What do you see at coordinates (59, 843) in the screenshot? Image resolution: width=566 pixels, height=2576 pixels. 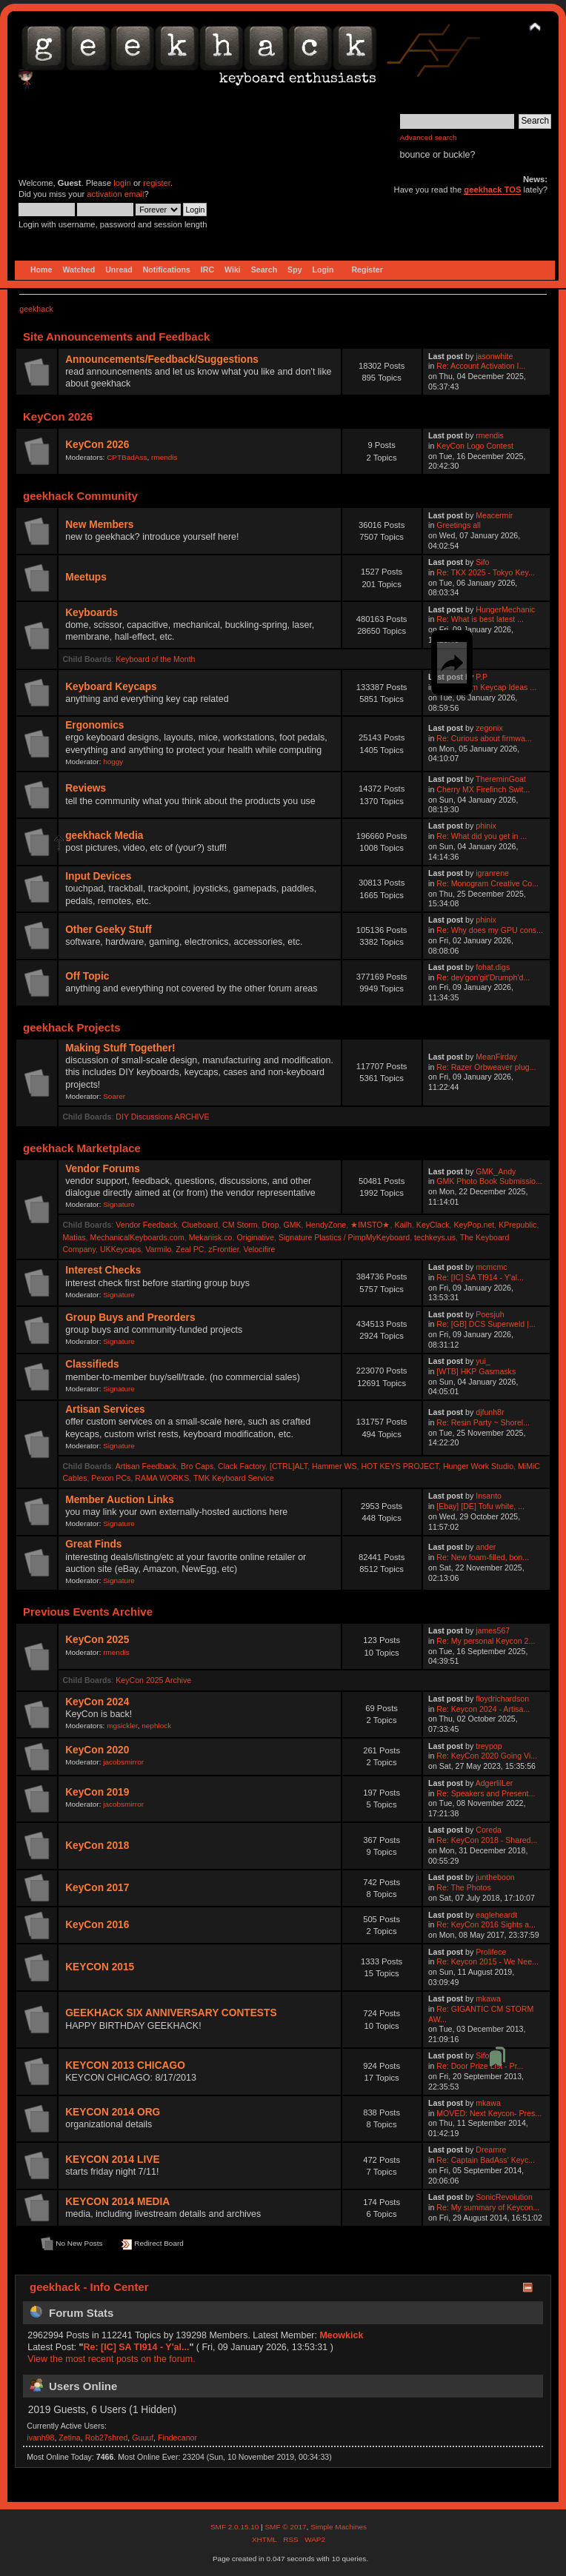 I see `upload in progress` at bounding box center [59, 843].